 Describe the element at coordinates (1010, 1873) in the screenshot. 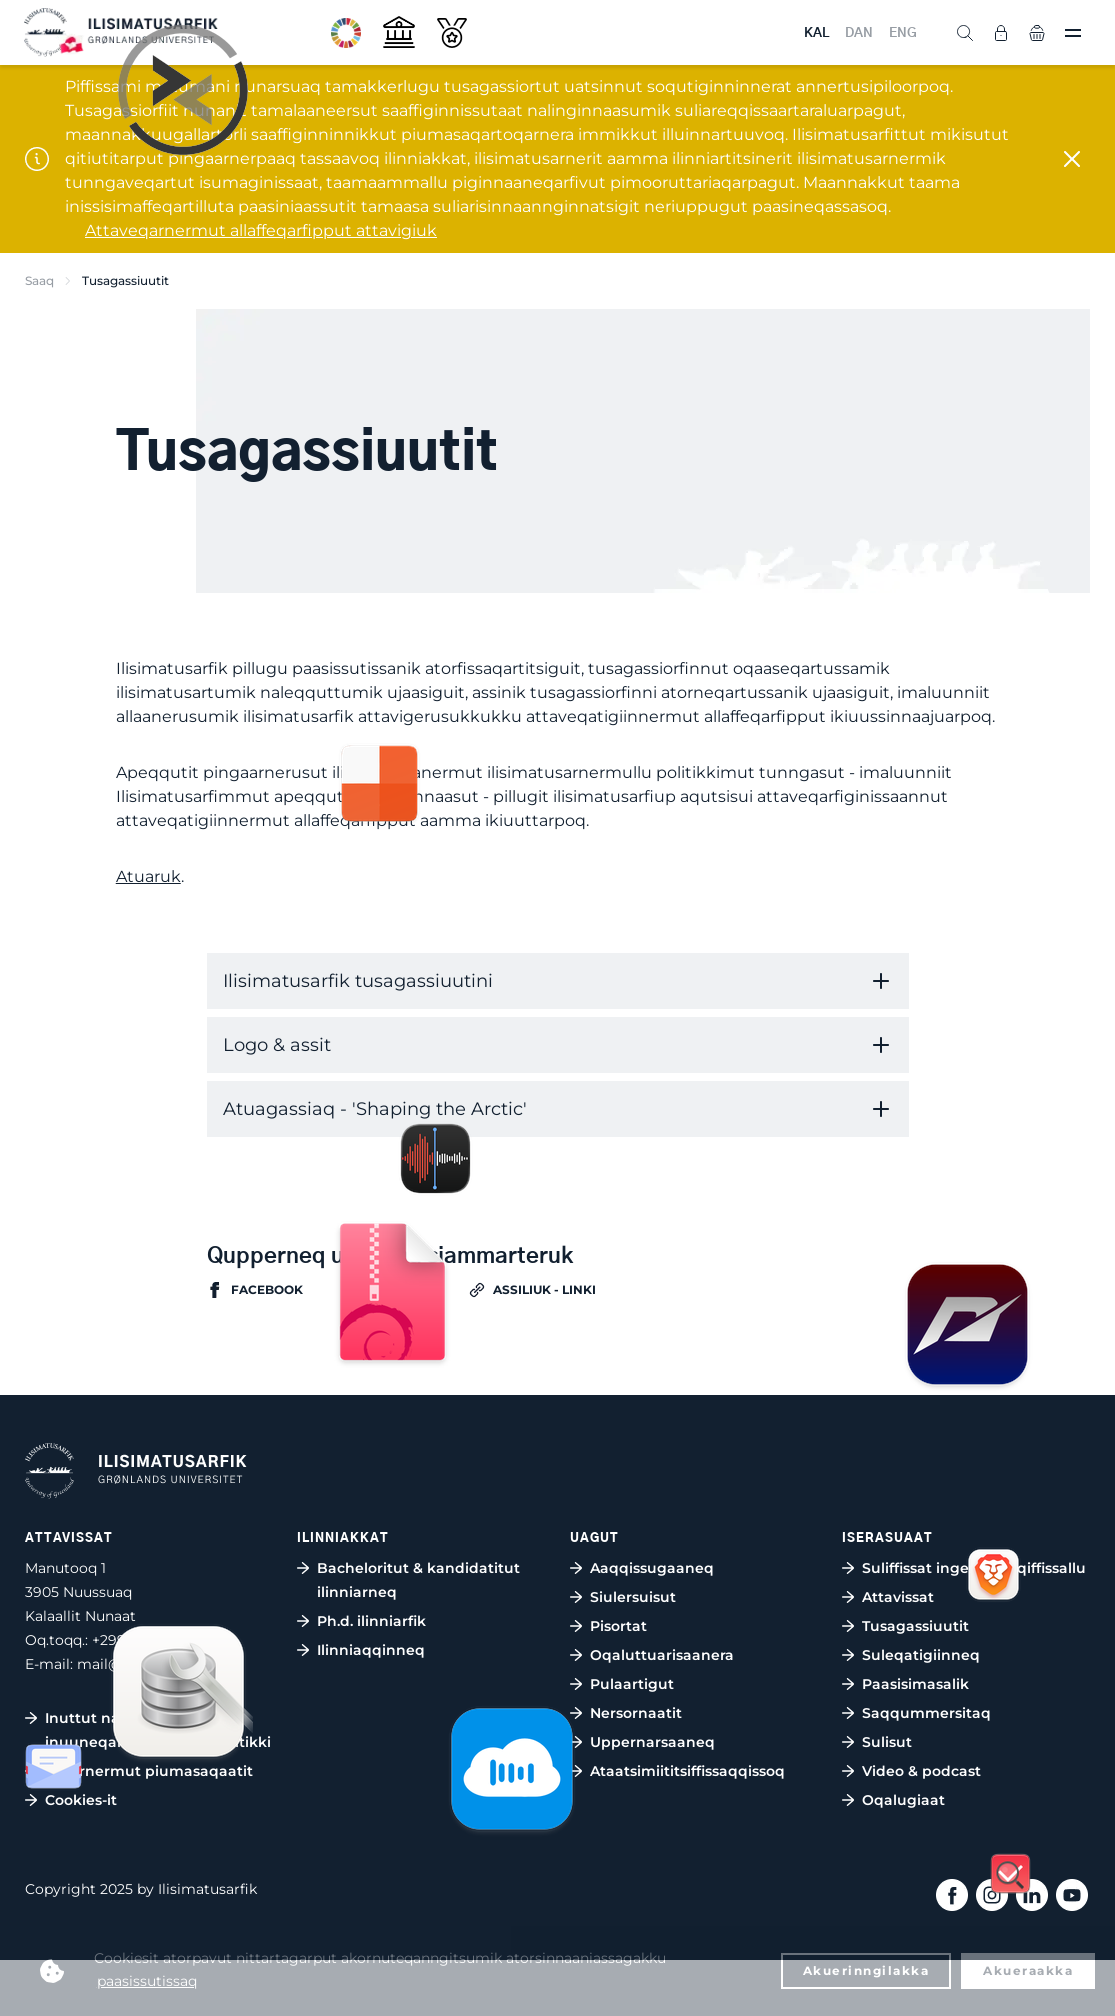

I see `open dconf editor to modify system settings` at that location.